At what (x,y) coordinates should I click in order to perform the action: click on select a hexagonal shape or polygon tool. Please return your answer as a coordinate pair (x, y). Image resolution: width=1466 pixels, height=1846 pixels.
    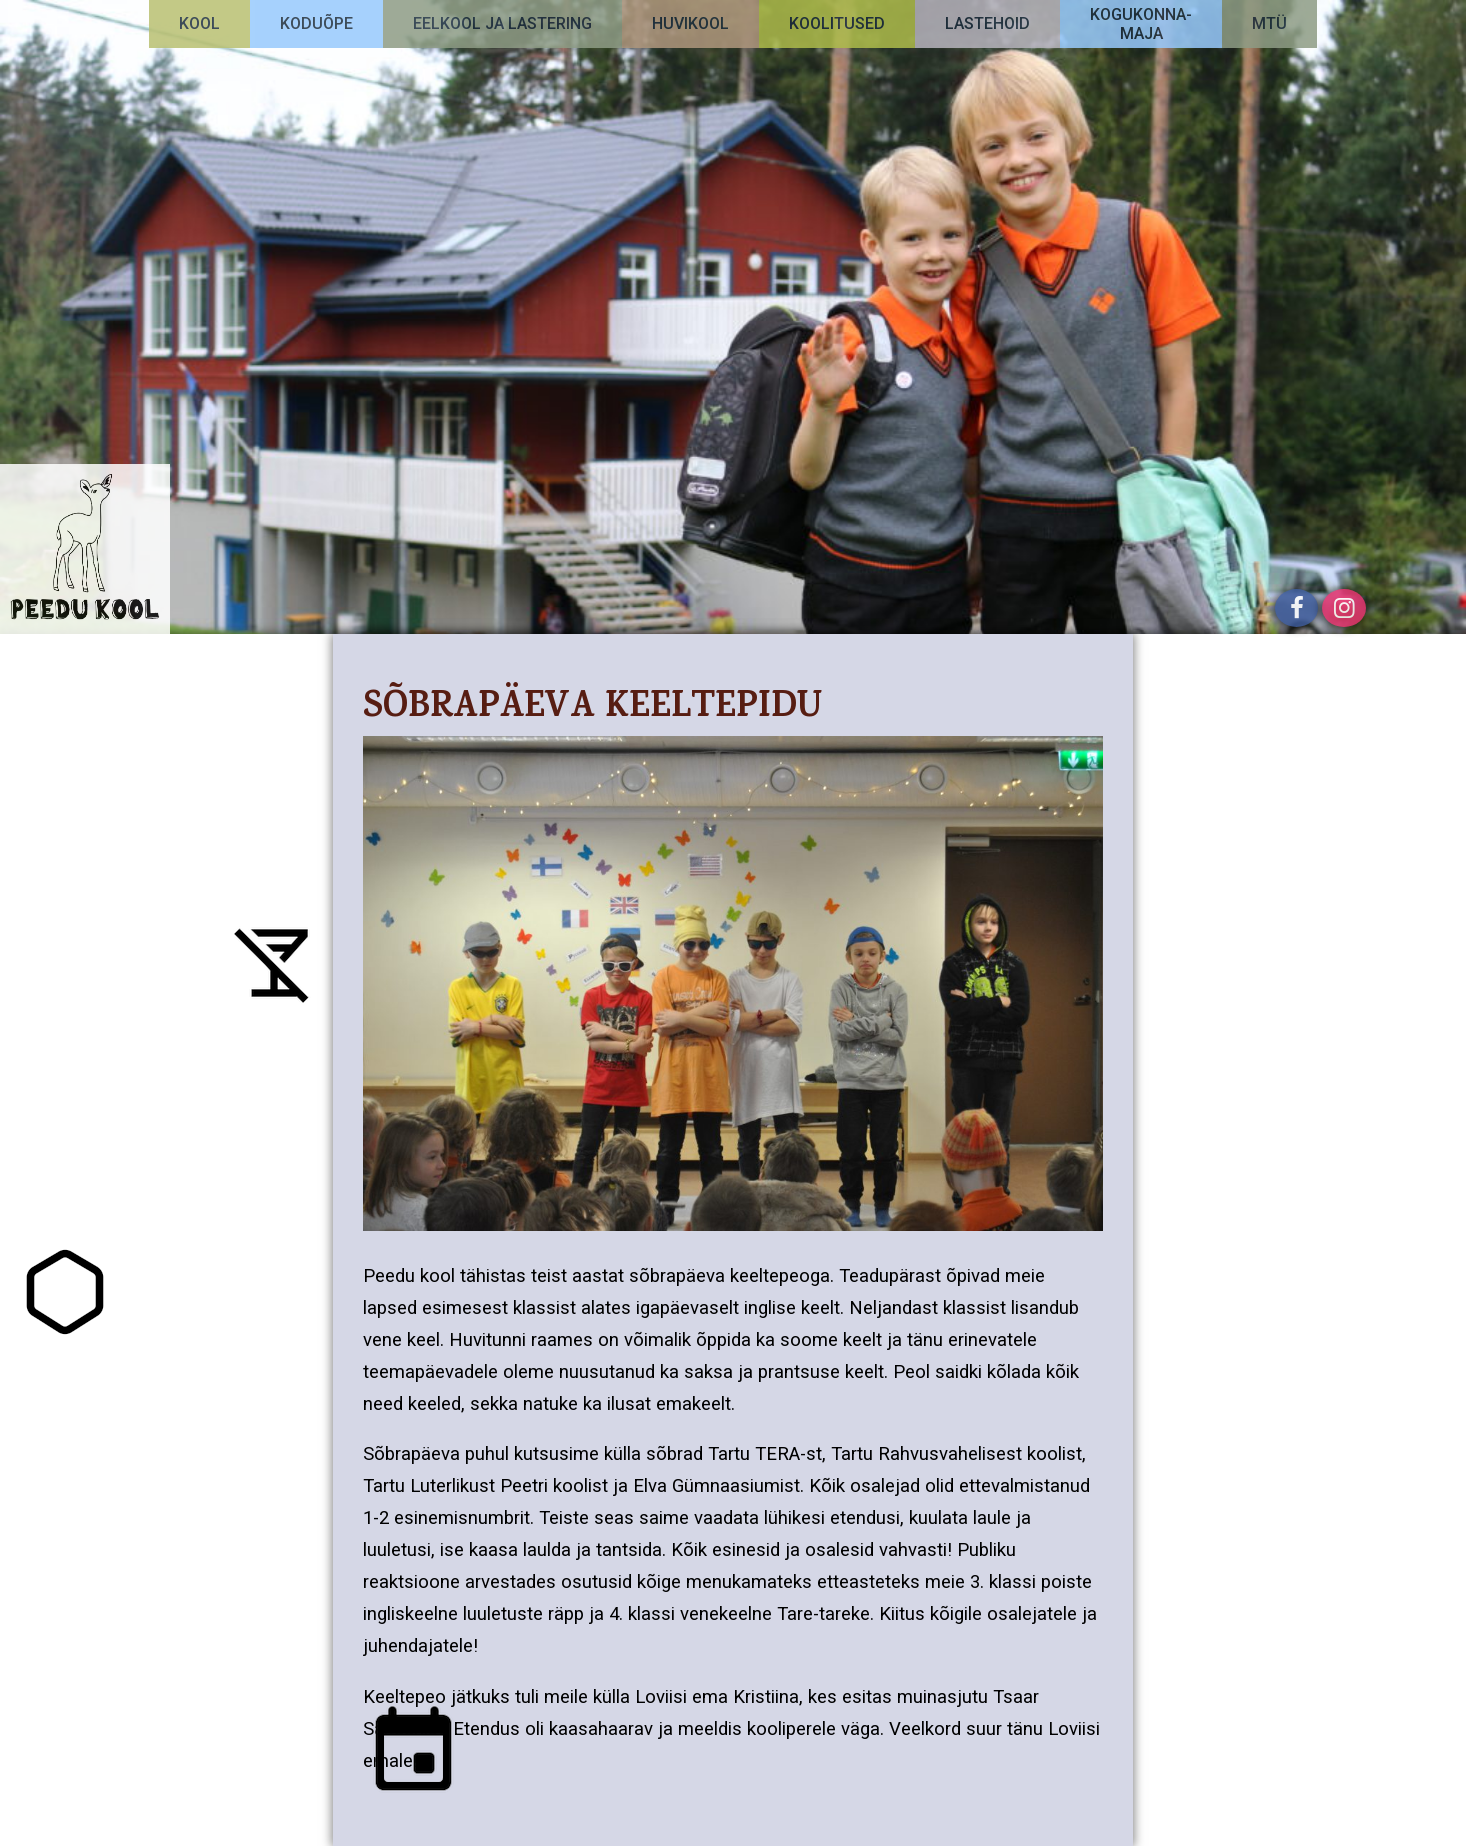
    Looking at the image, I should click on (65, 1292).